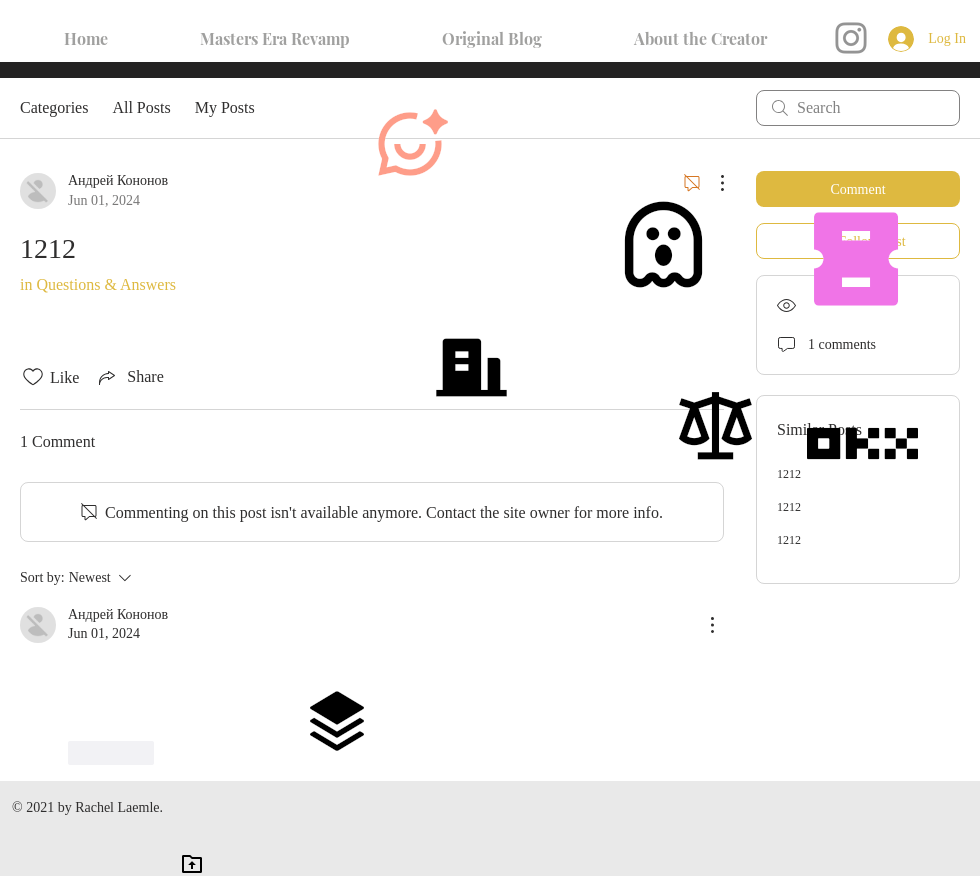 This screenshot has height=876, width=980. I want to click on upload files to a folder, so click(192, 864).